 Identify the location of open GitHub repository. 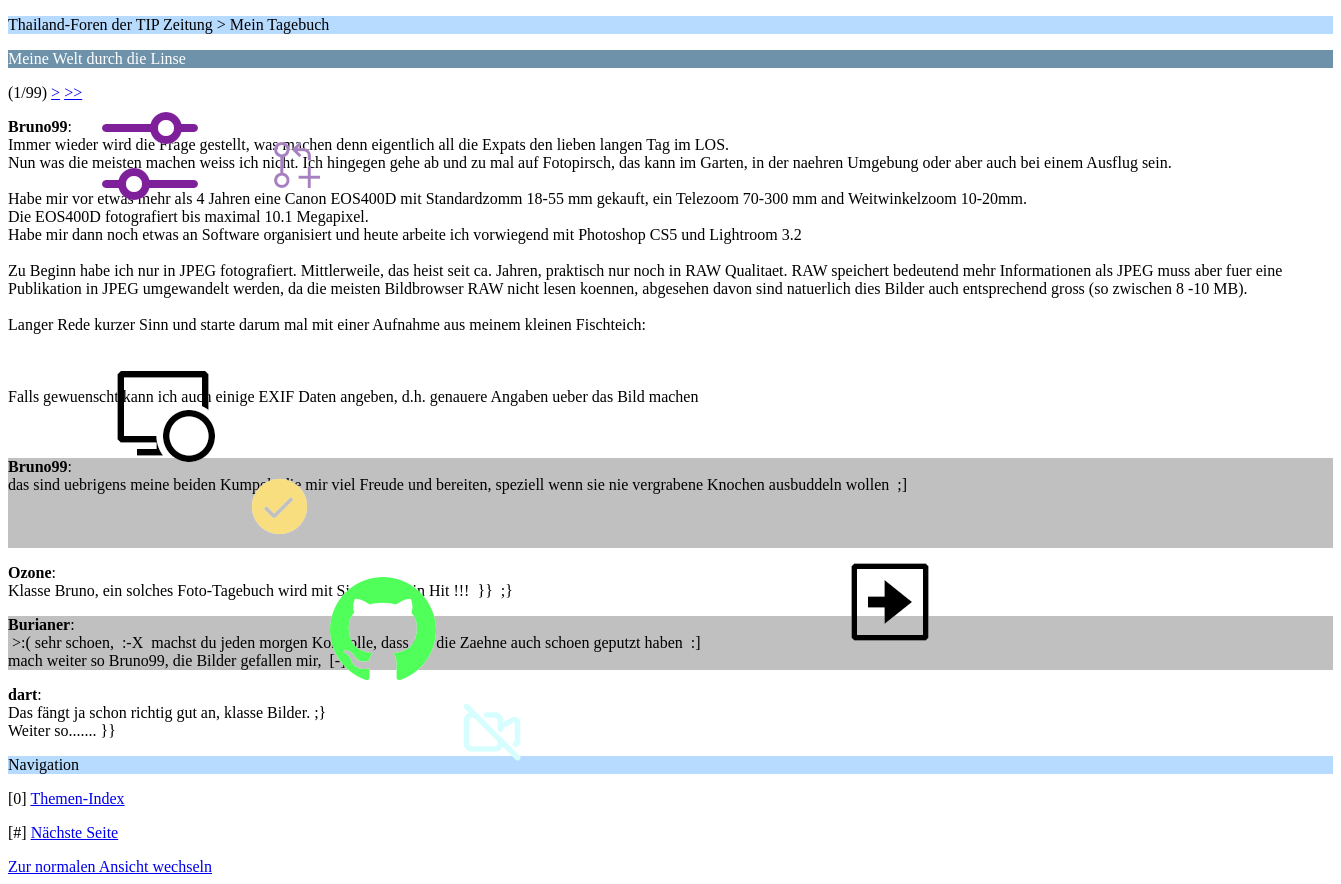
(383, 630).